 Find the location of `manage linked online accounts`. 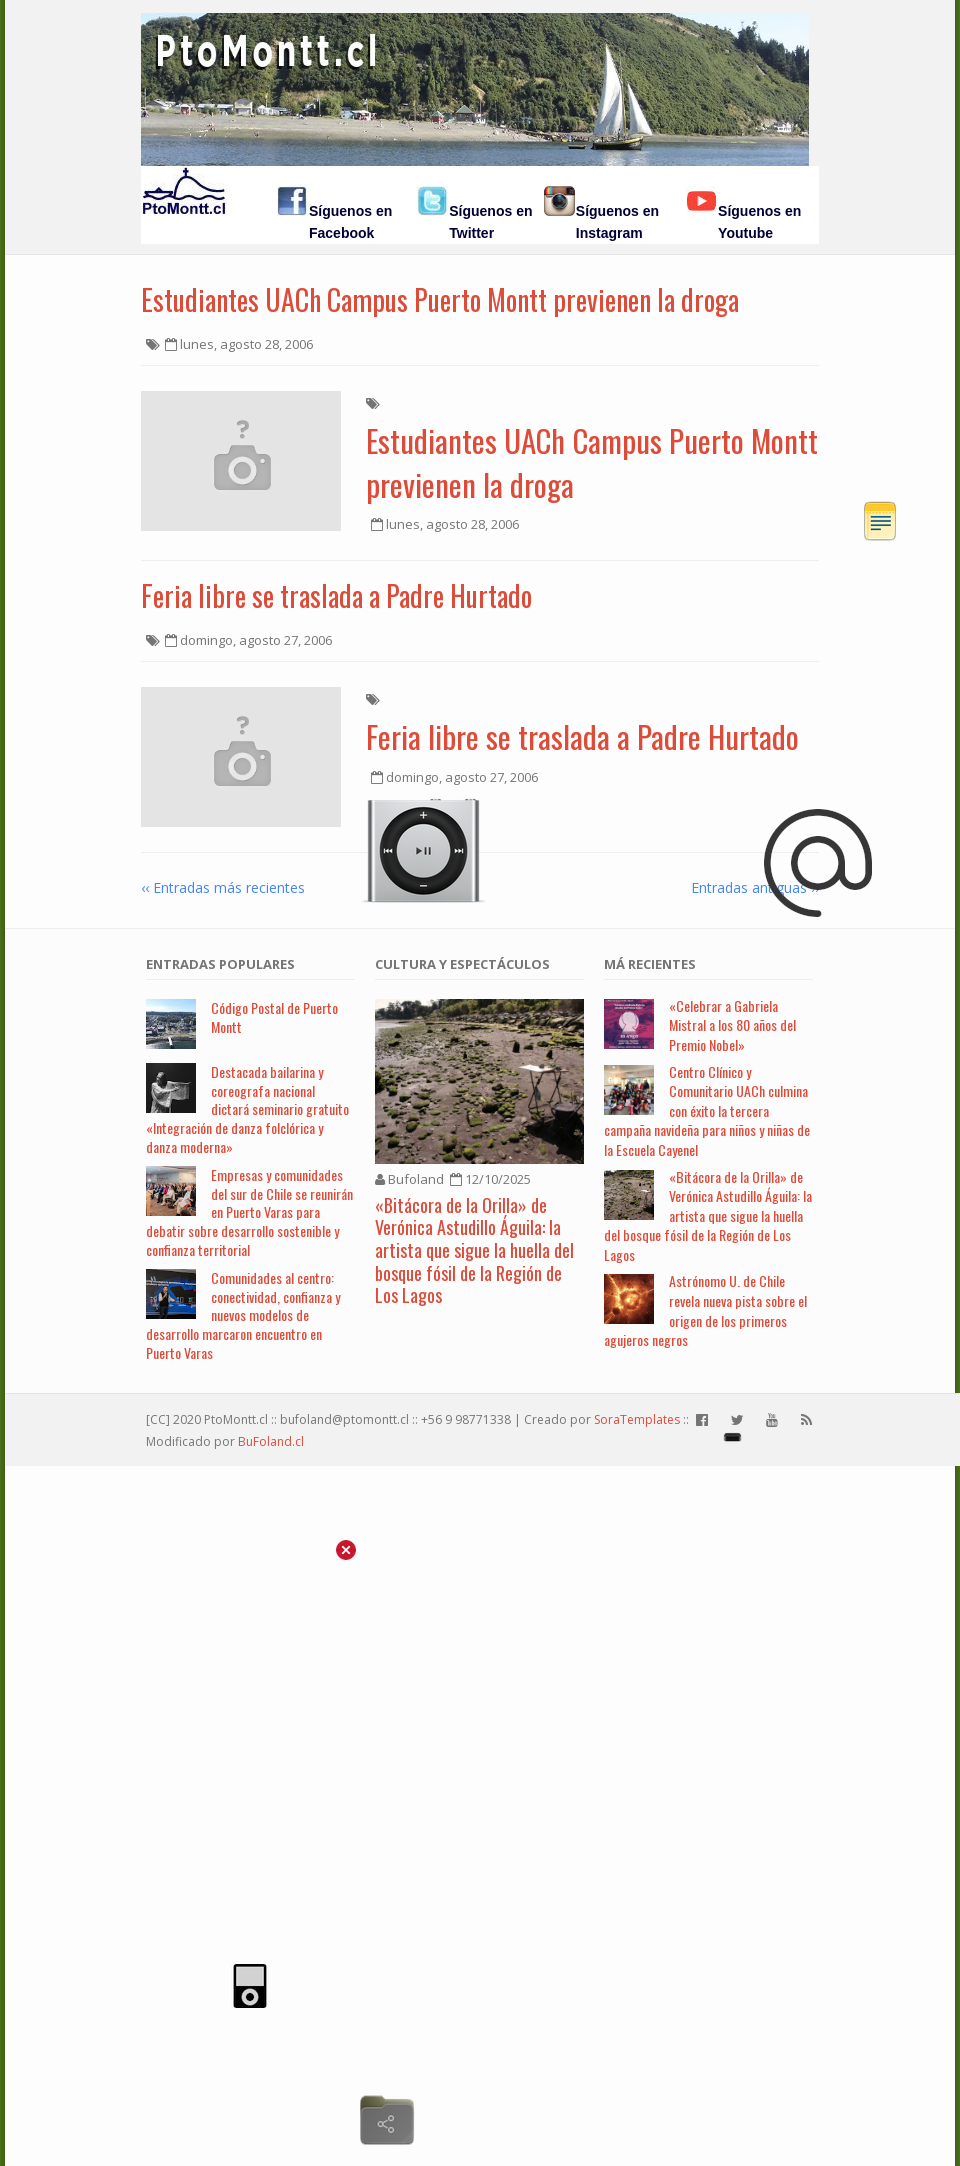

manage linked online accounts is located at coordinates (818, 863).